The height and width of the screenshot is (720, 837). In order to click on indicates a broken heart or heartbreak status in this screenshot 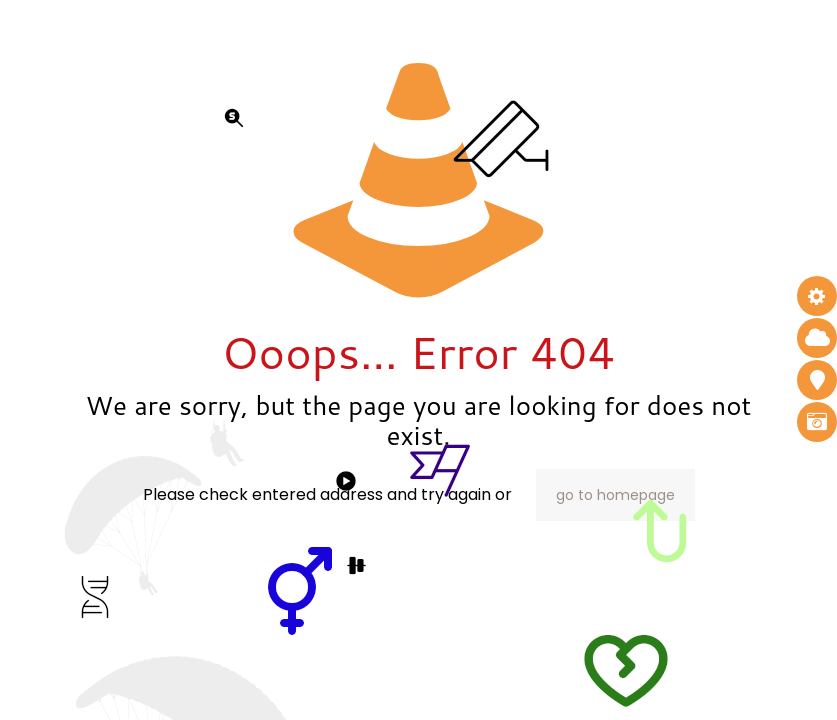, I will do `click(626, 668)`.